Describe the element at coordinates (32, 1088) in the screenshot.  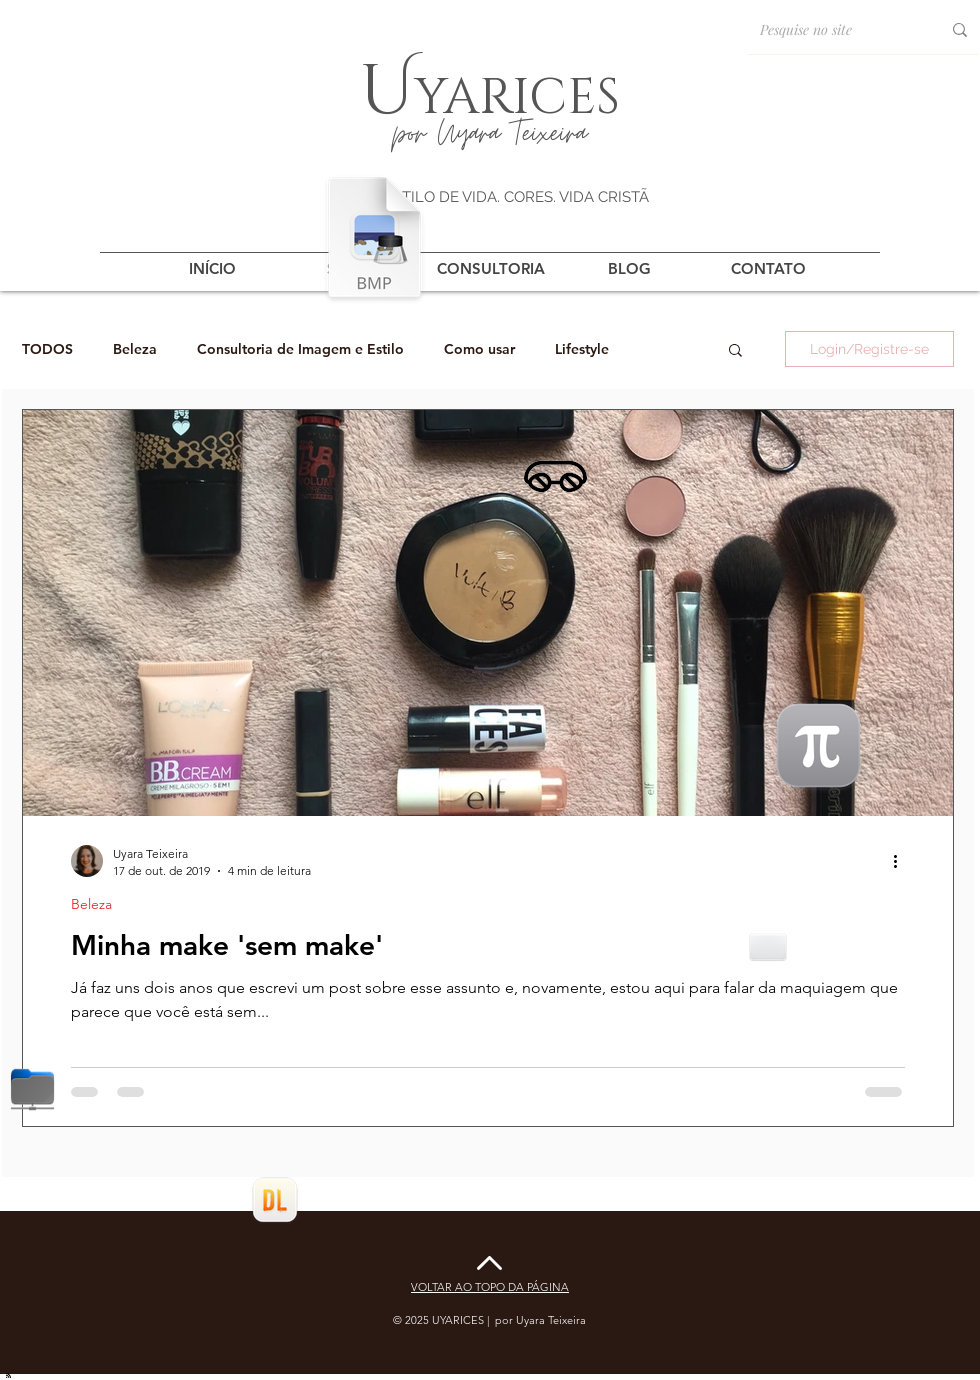
I see `access a remote or network folder` at that location.